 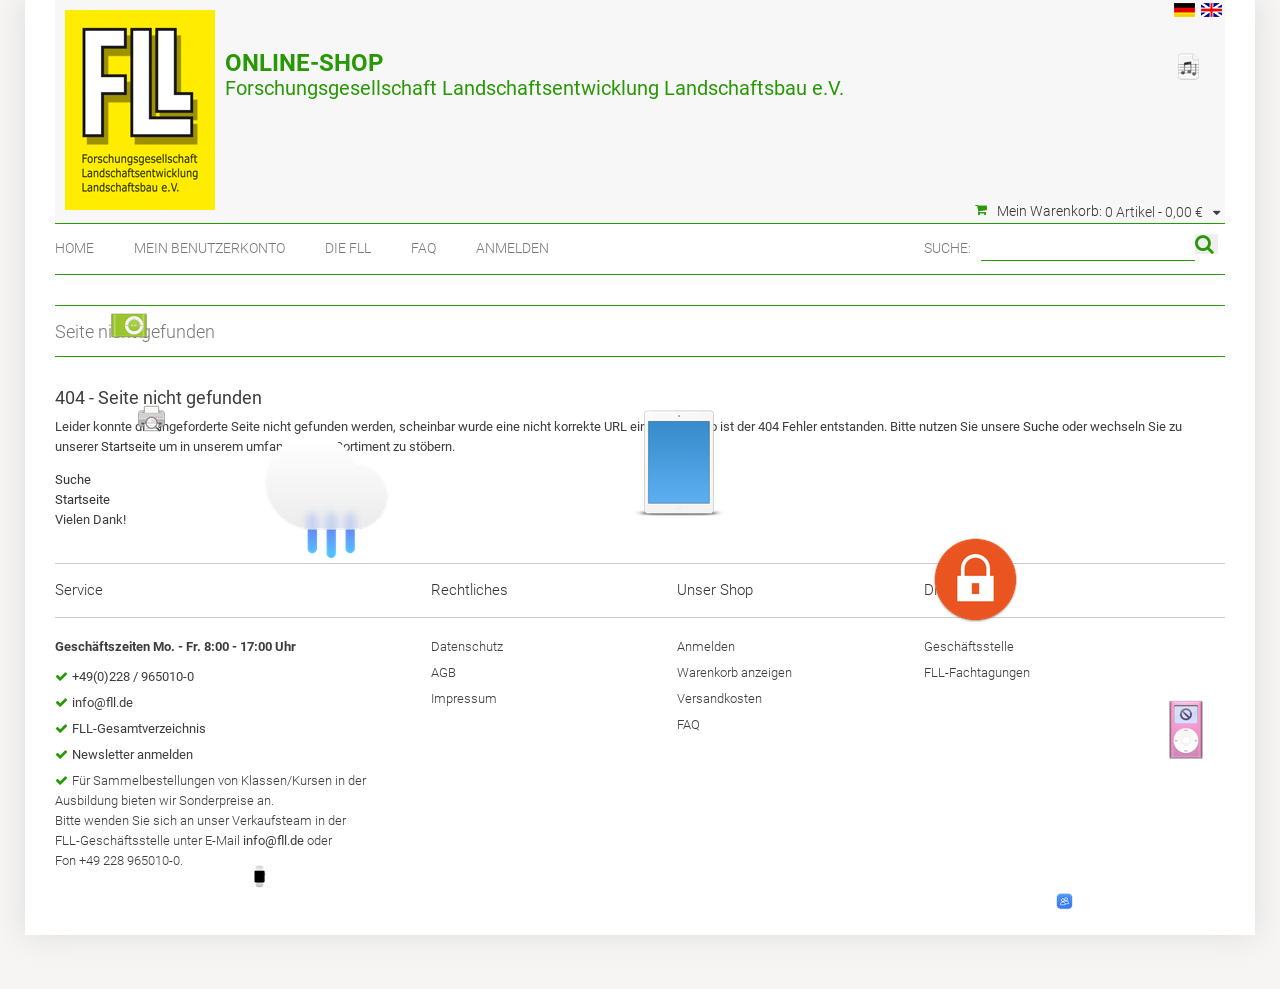 What do you see at coordinates (129, 319) in the screenshot?
I see `iPod shuffle device connected` at bounding box center [129, 319].